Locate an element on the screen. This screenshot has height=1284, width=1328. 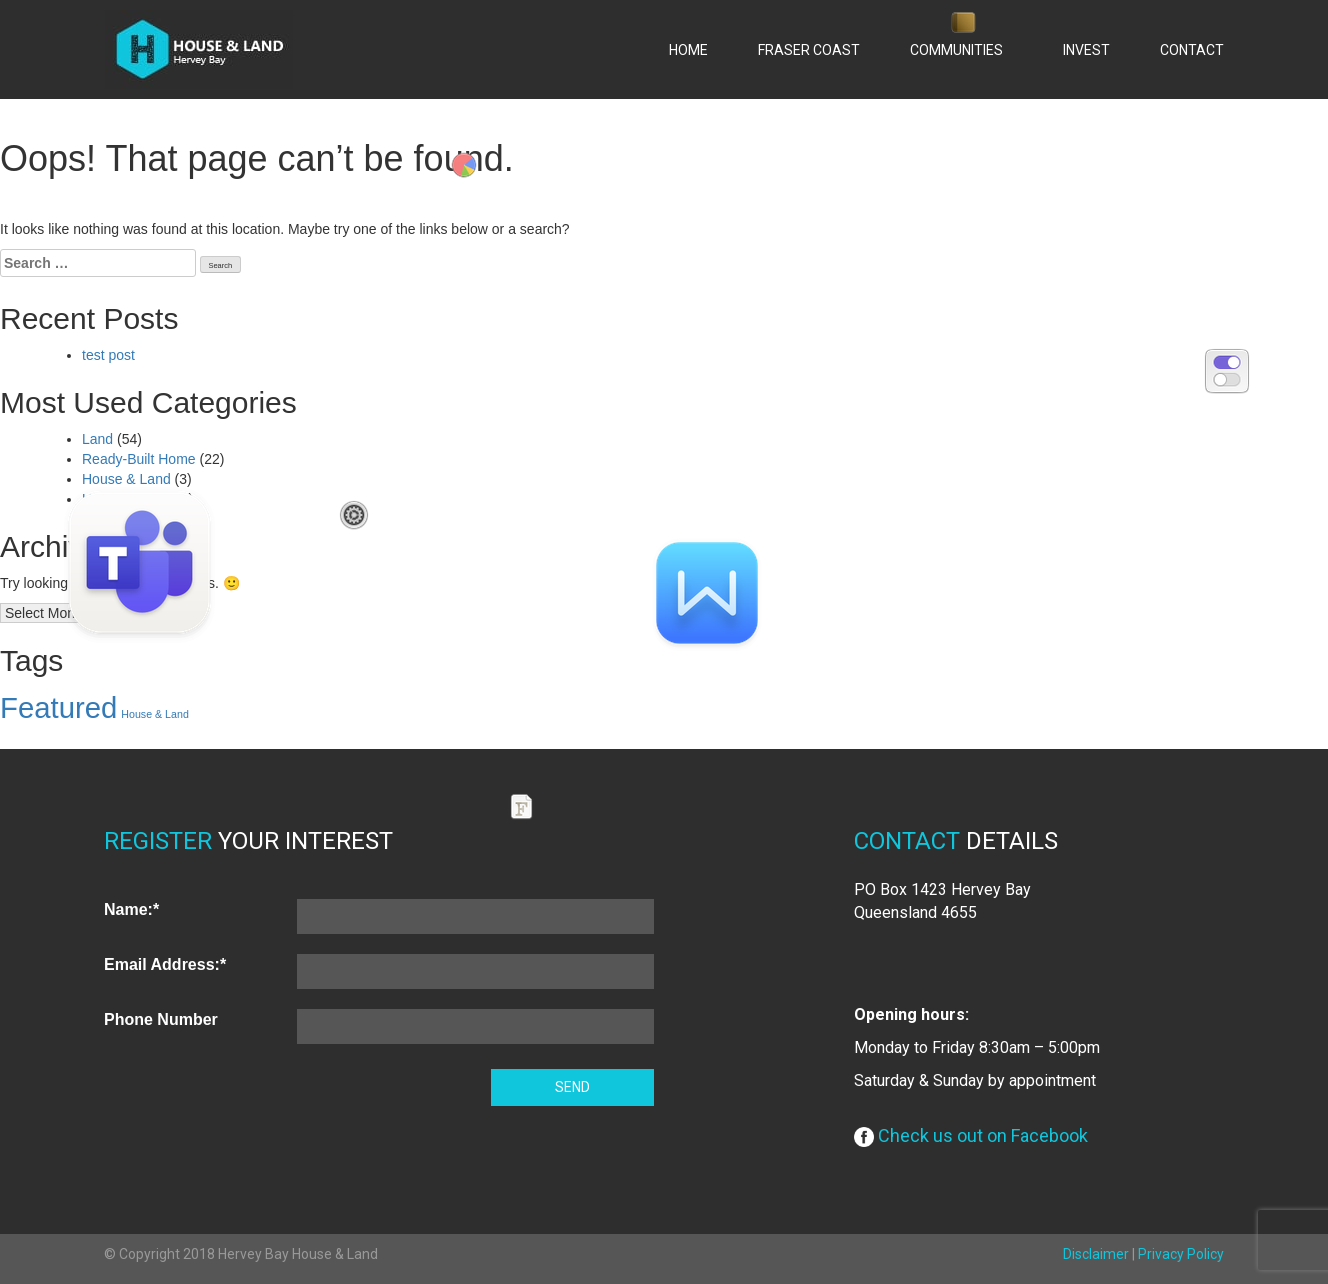
open disk usage analyzer app is located at coordinates (464, 165).